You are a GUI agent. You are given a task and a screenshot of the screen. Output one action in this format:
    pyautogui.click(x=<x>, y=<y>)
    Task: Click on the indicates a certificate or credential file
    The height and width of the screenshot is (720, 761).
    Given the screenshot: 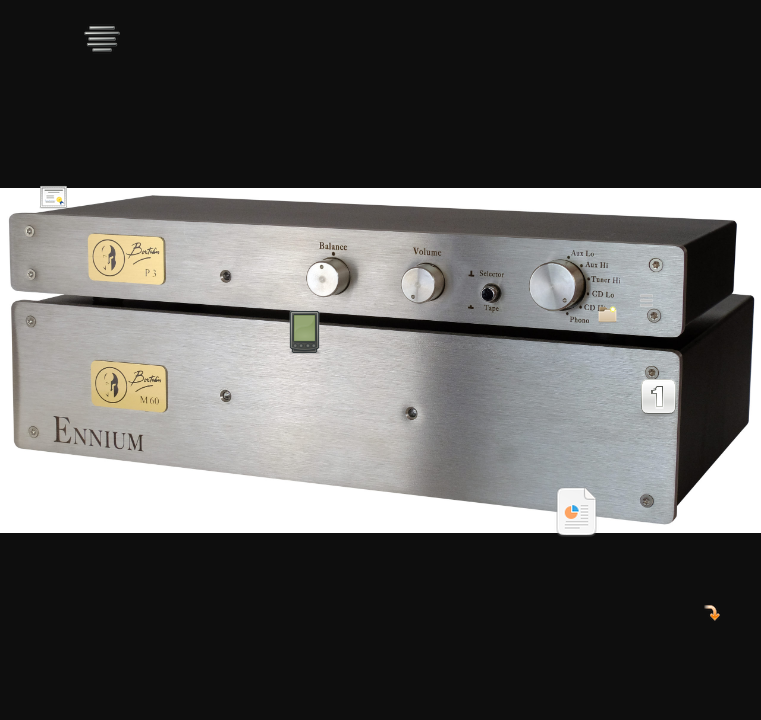 What is the action you would take?
    pyautogui.click(x=53, y=197)
    